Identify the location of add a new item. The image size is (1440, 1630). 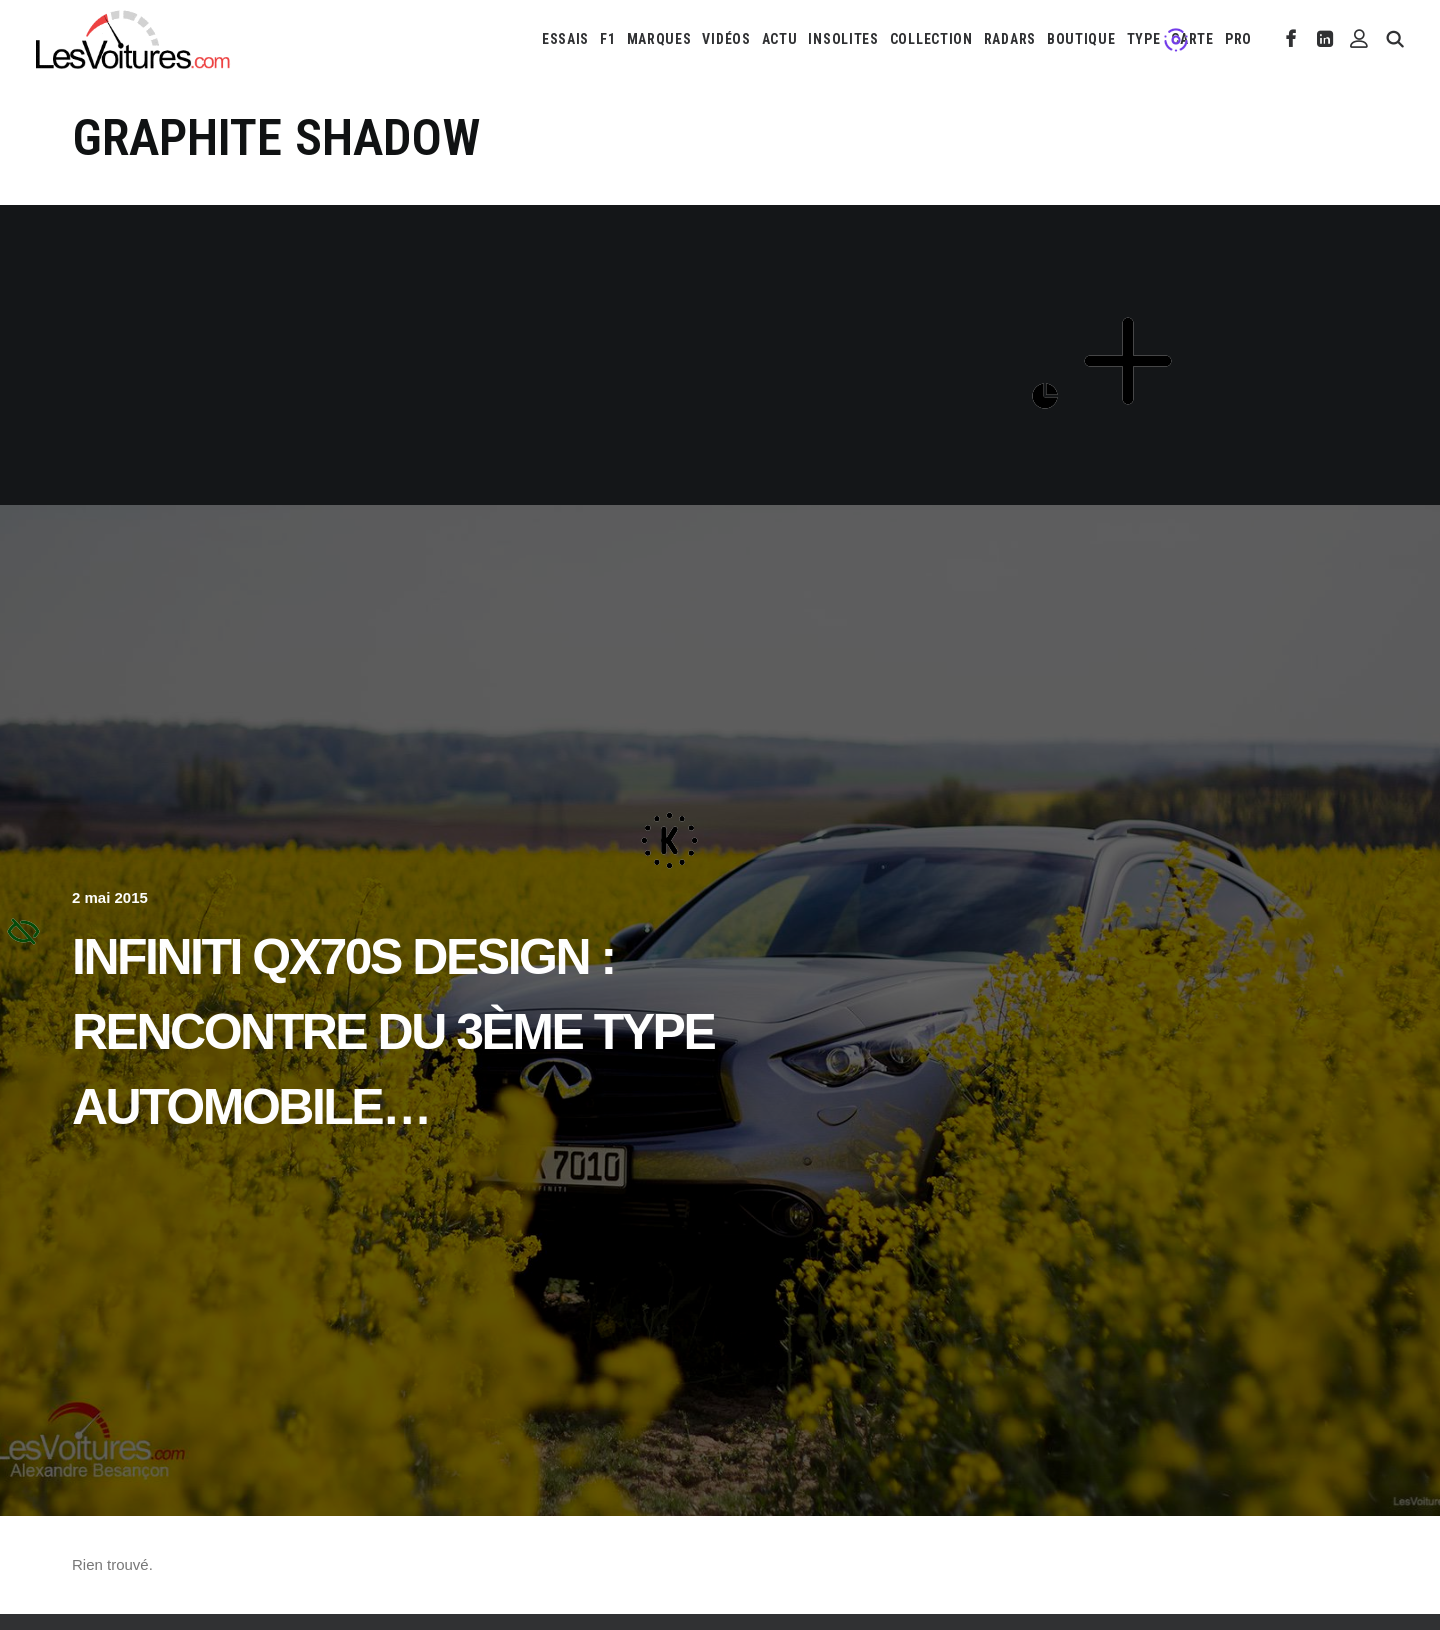
(1128, 361).